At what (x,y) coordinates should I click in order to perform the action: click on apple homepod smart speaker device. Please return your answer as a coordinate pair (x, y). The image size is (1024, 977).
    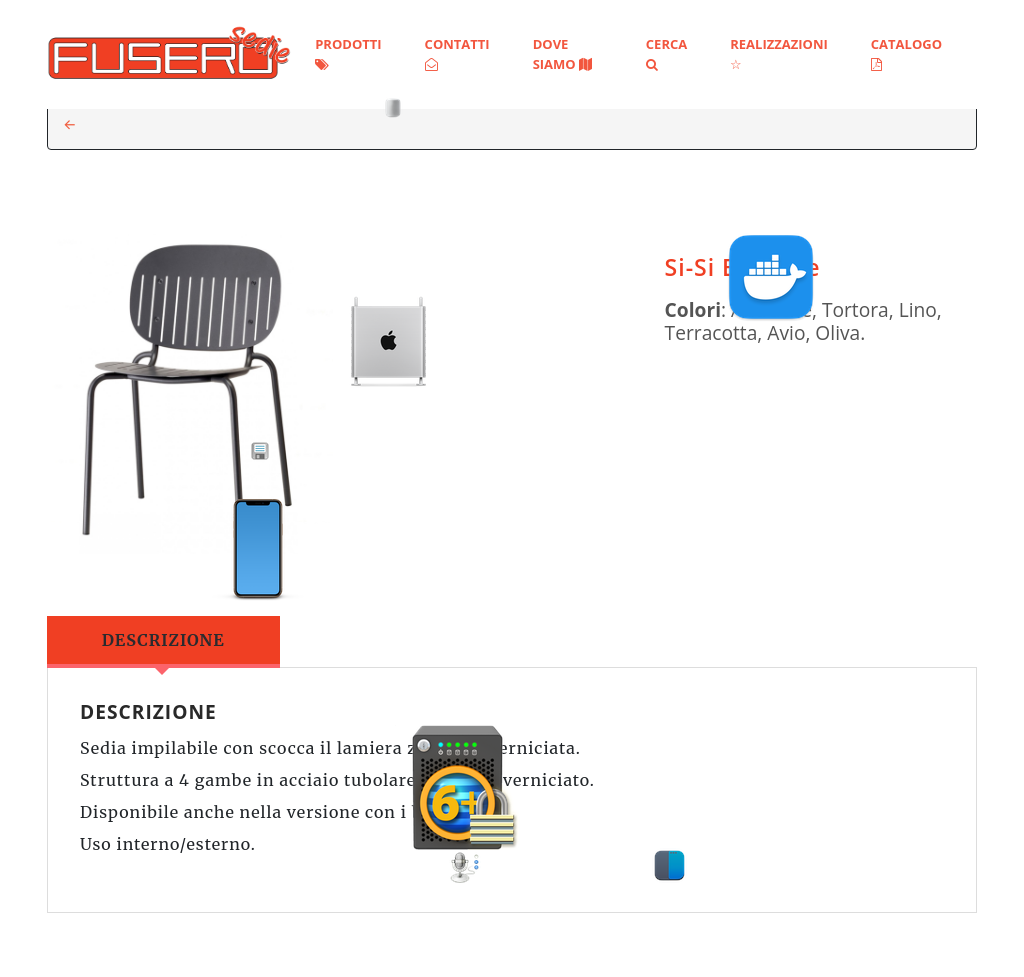
    Looking at the image, I should click on (393, 108).